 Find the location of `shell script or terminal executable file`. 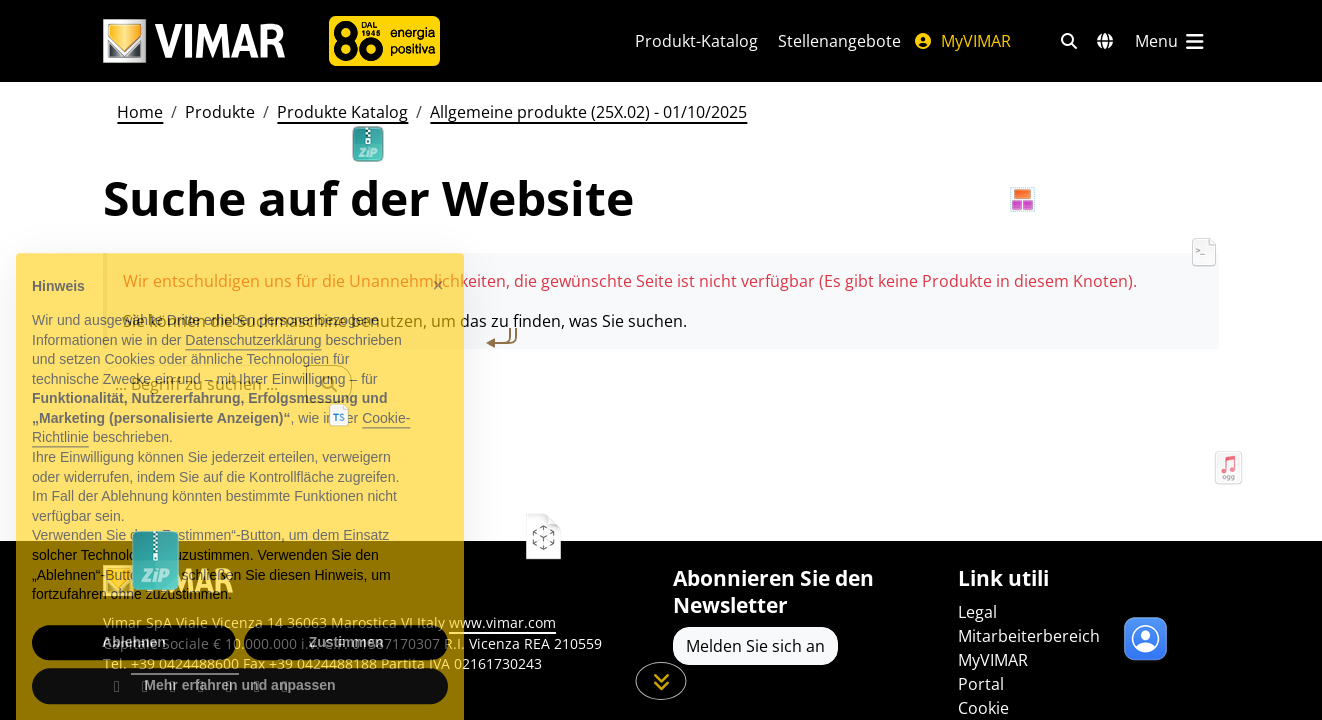

shell script or terminal executable file is located at coordinates (1204, 252).